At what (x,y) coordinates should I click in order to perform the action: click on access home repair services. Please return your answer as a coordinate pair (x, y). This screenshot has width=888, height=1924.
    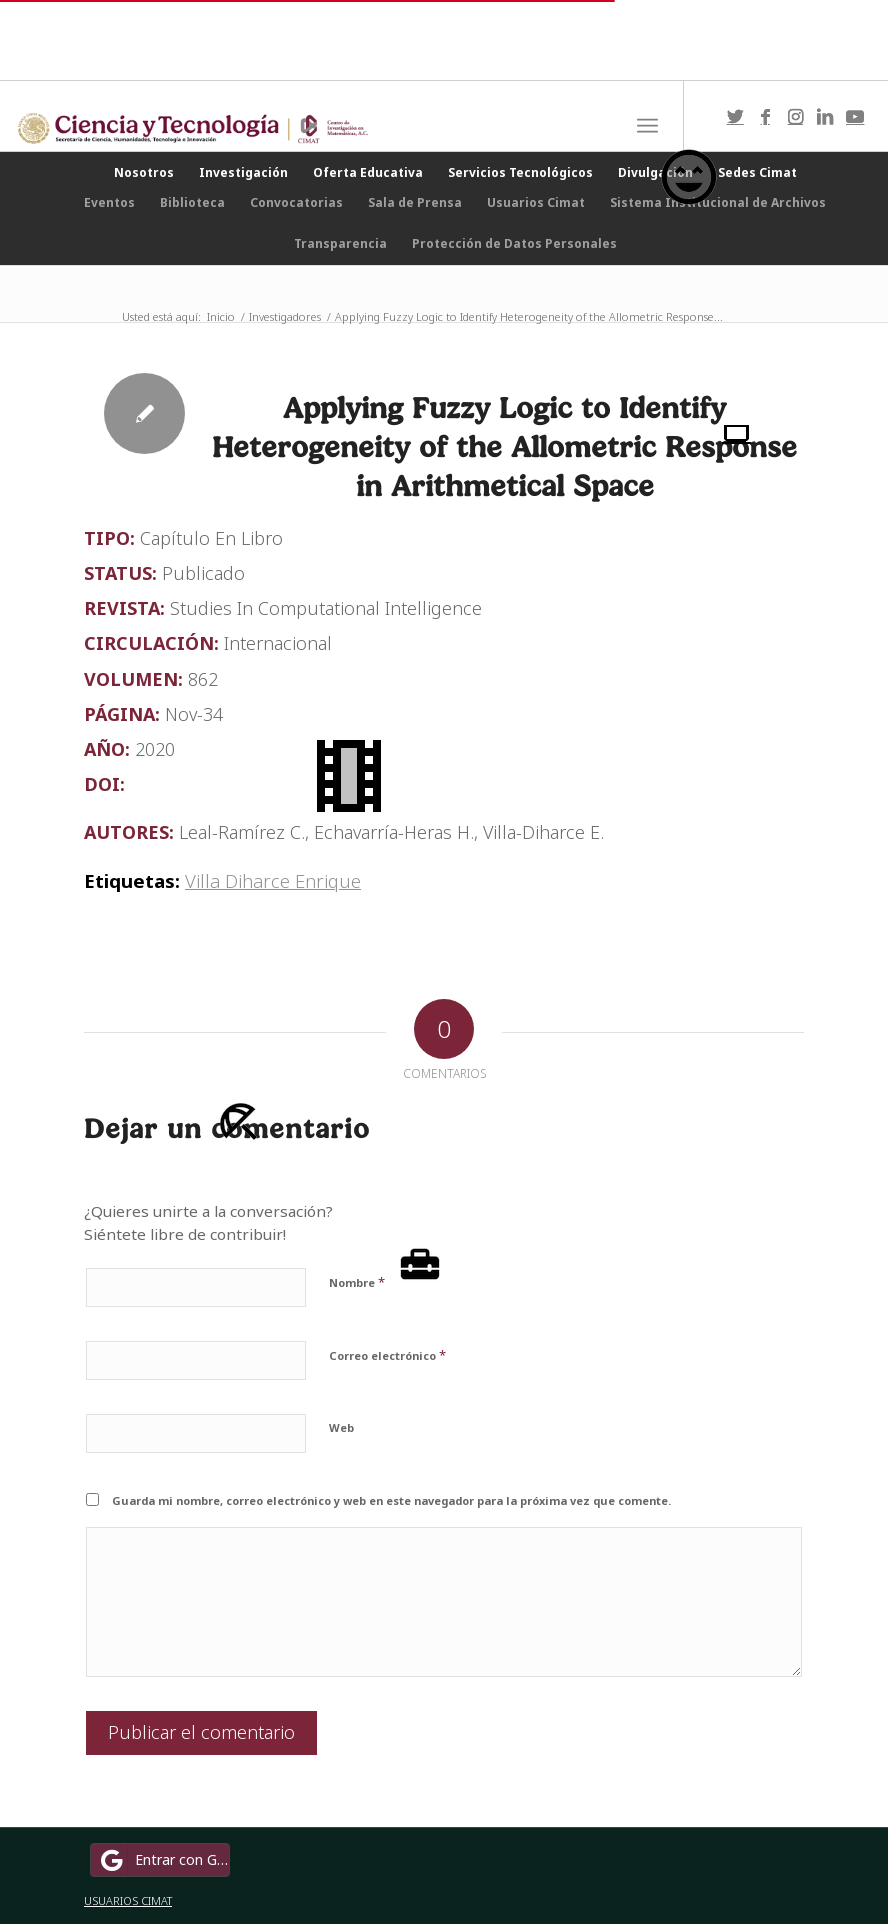
    Looking at the image, I should click on (420, 1264).